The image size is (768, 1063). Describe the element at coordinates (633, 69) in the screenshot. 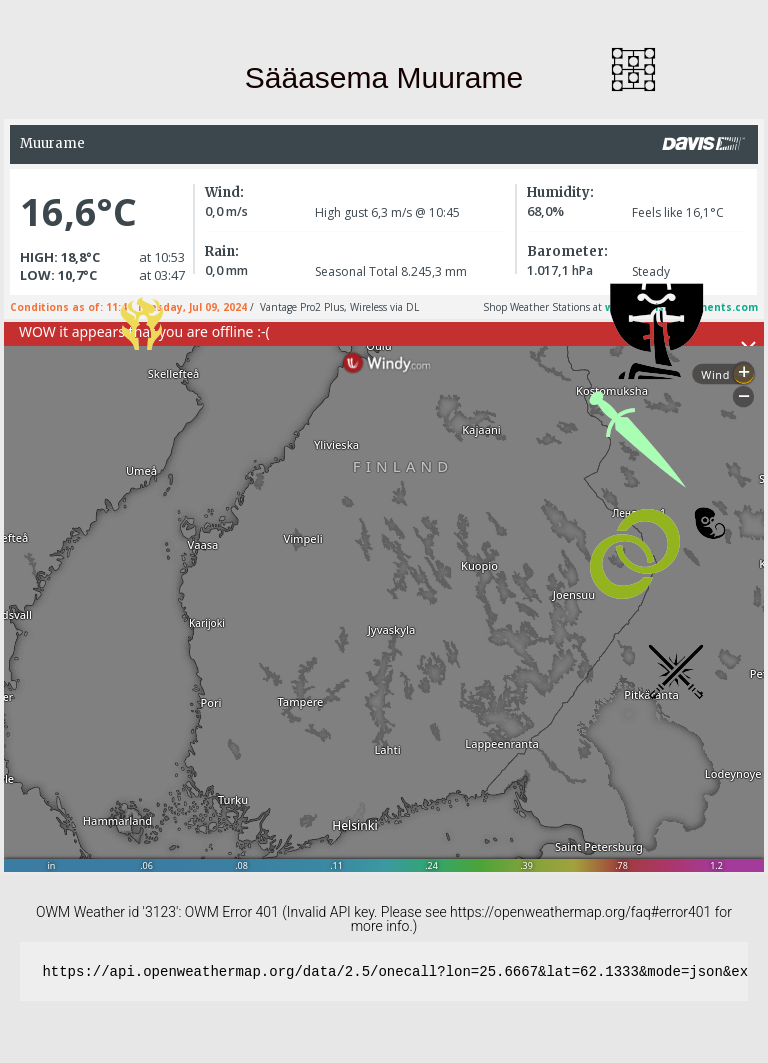

I see `abstract grid or pattern layout selector` at that location.